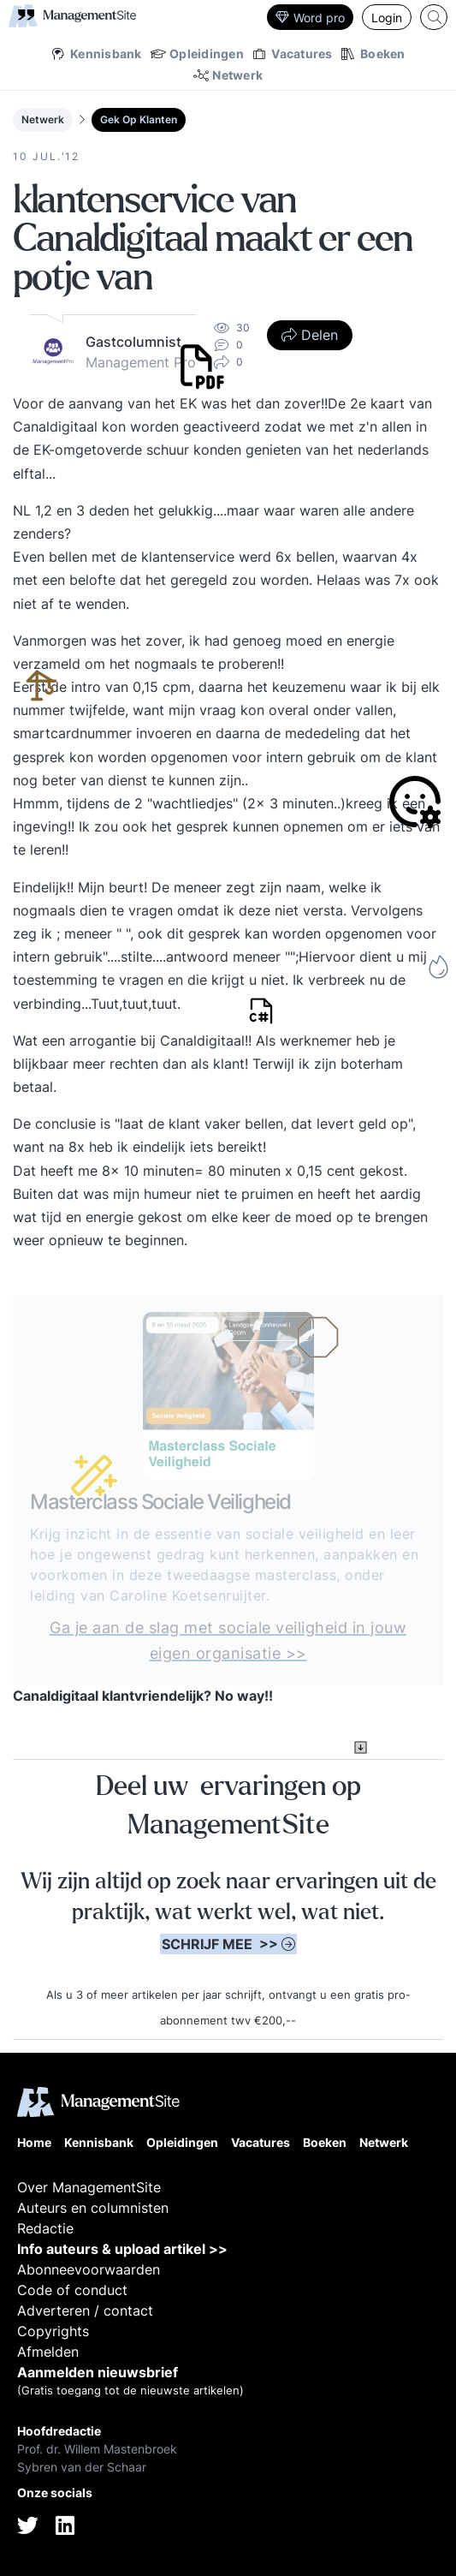  What do you see at coordinates (360, 1747) in the screenshot?
I see `download file or content` at bounding box center [360, 1747].